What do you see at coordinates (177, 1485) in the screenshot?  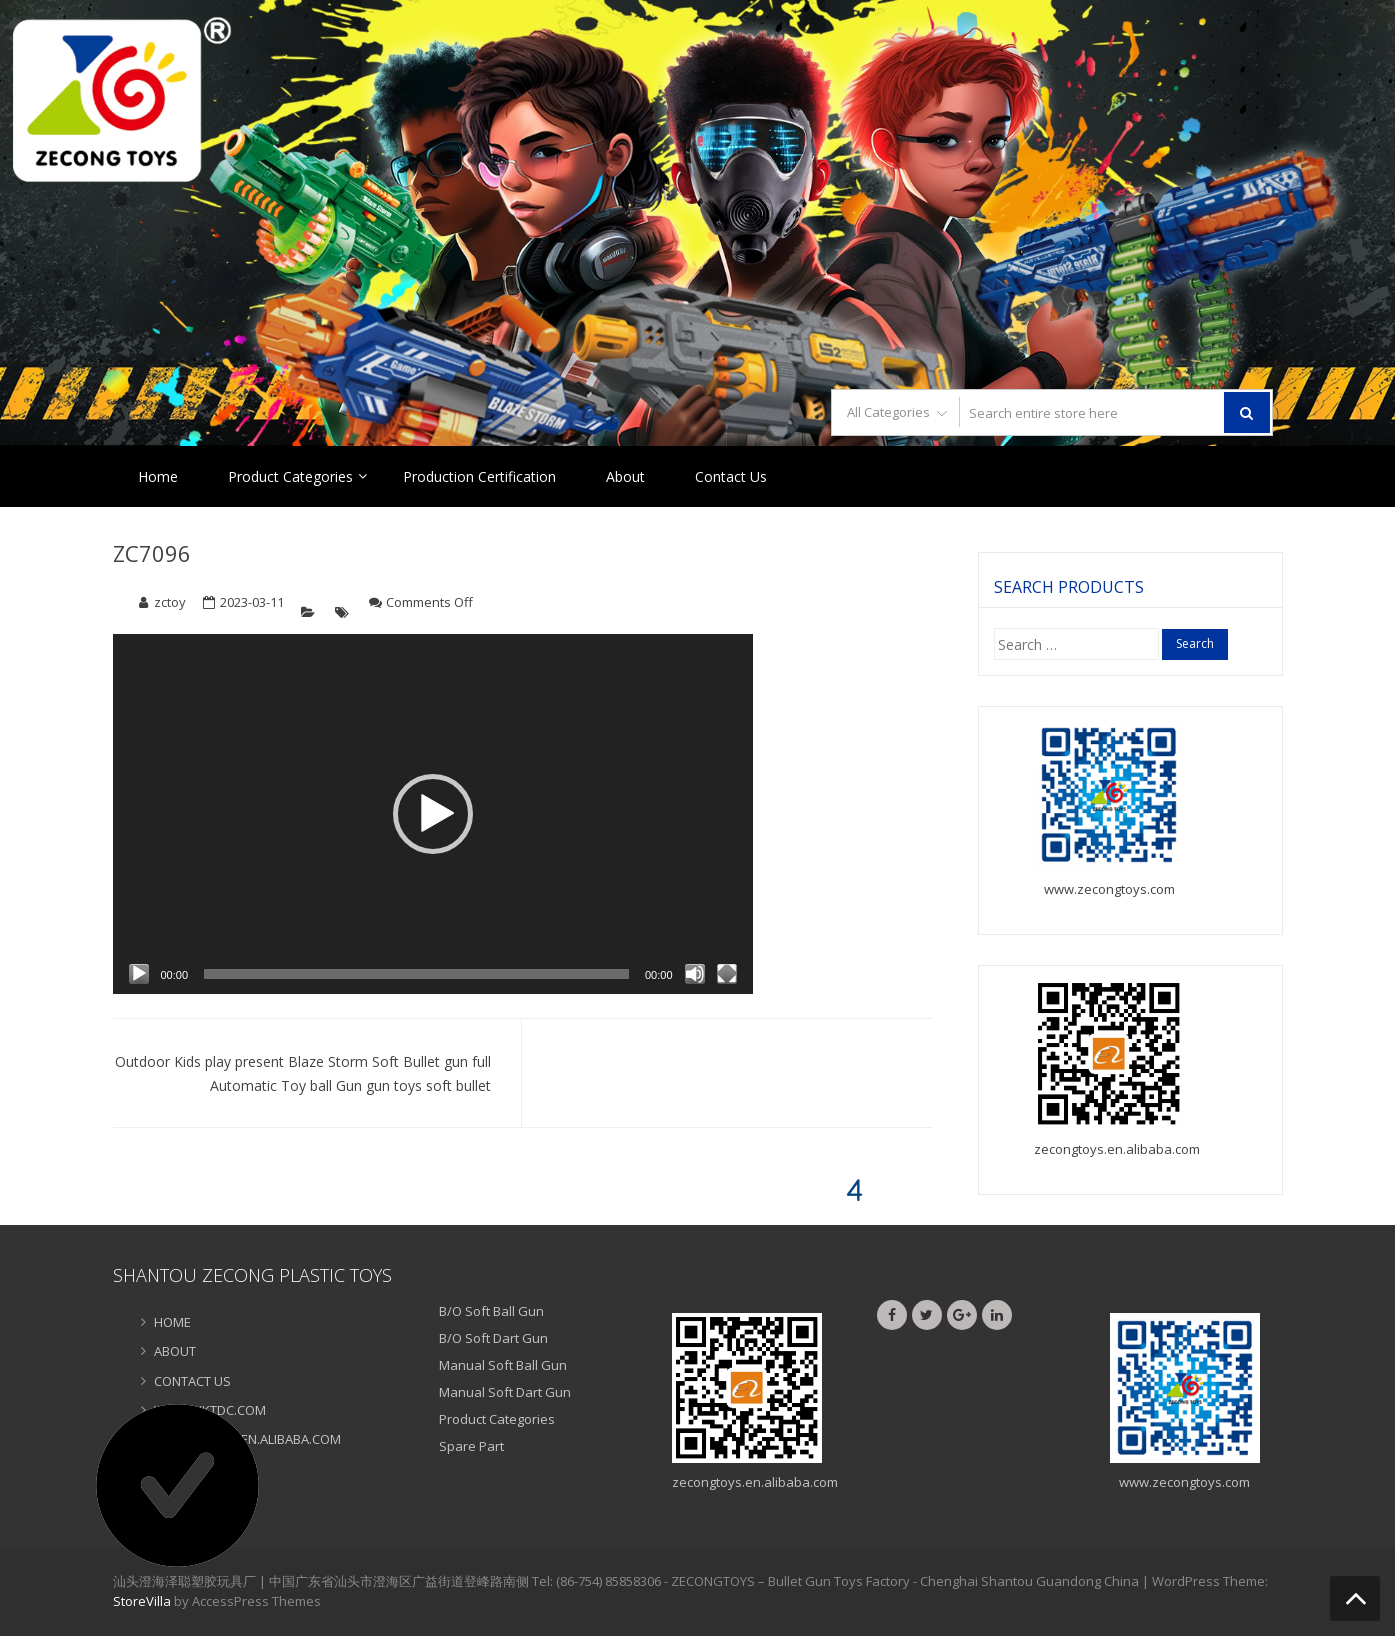 I see `indicates a completed or successful action` at bounding box center [177, 1485].